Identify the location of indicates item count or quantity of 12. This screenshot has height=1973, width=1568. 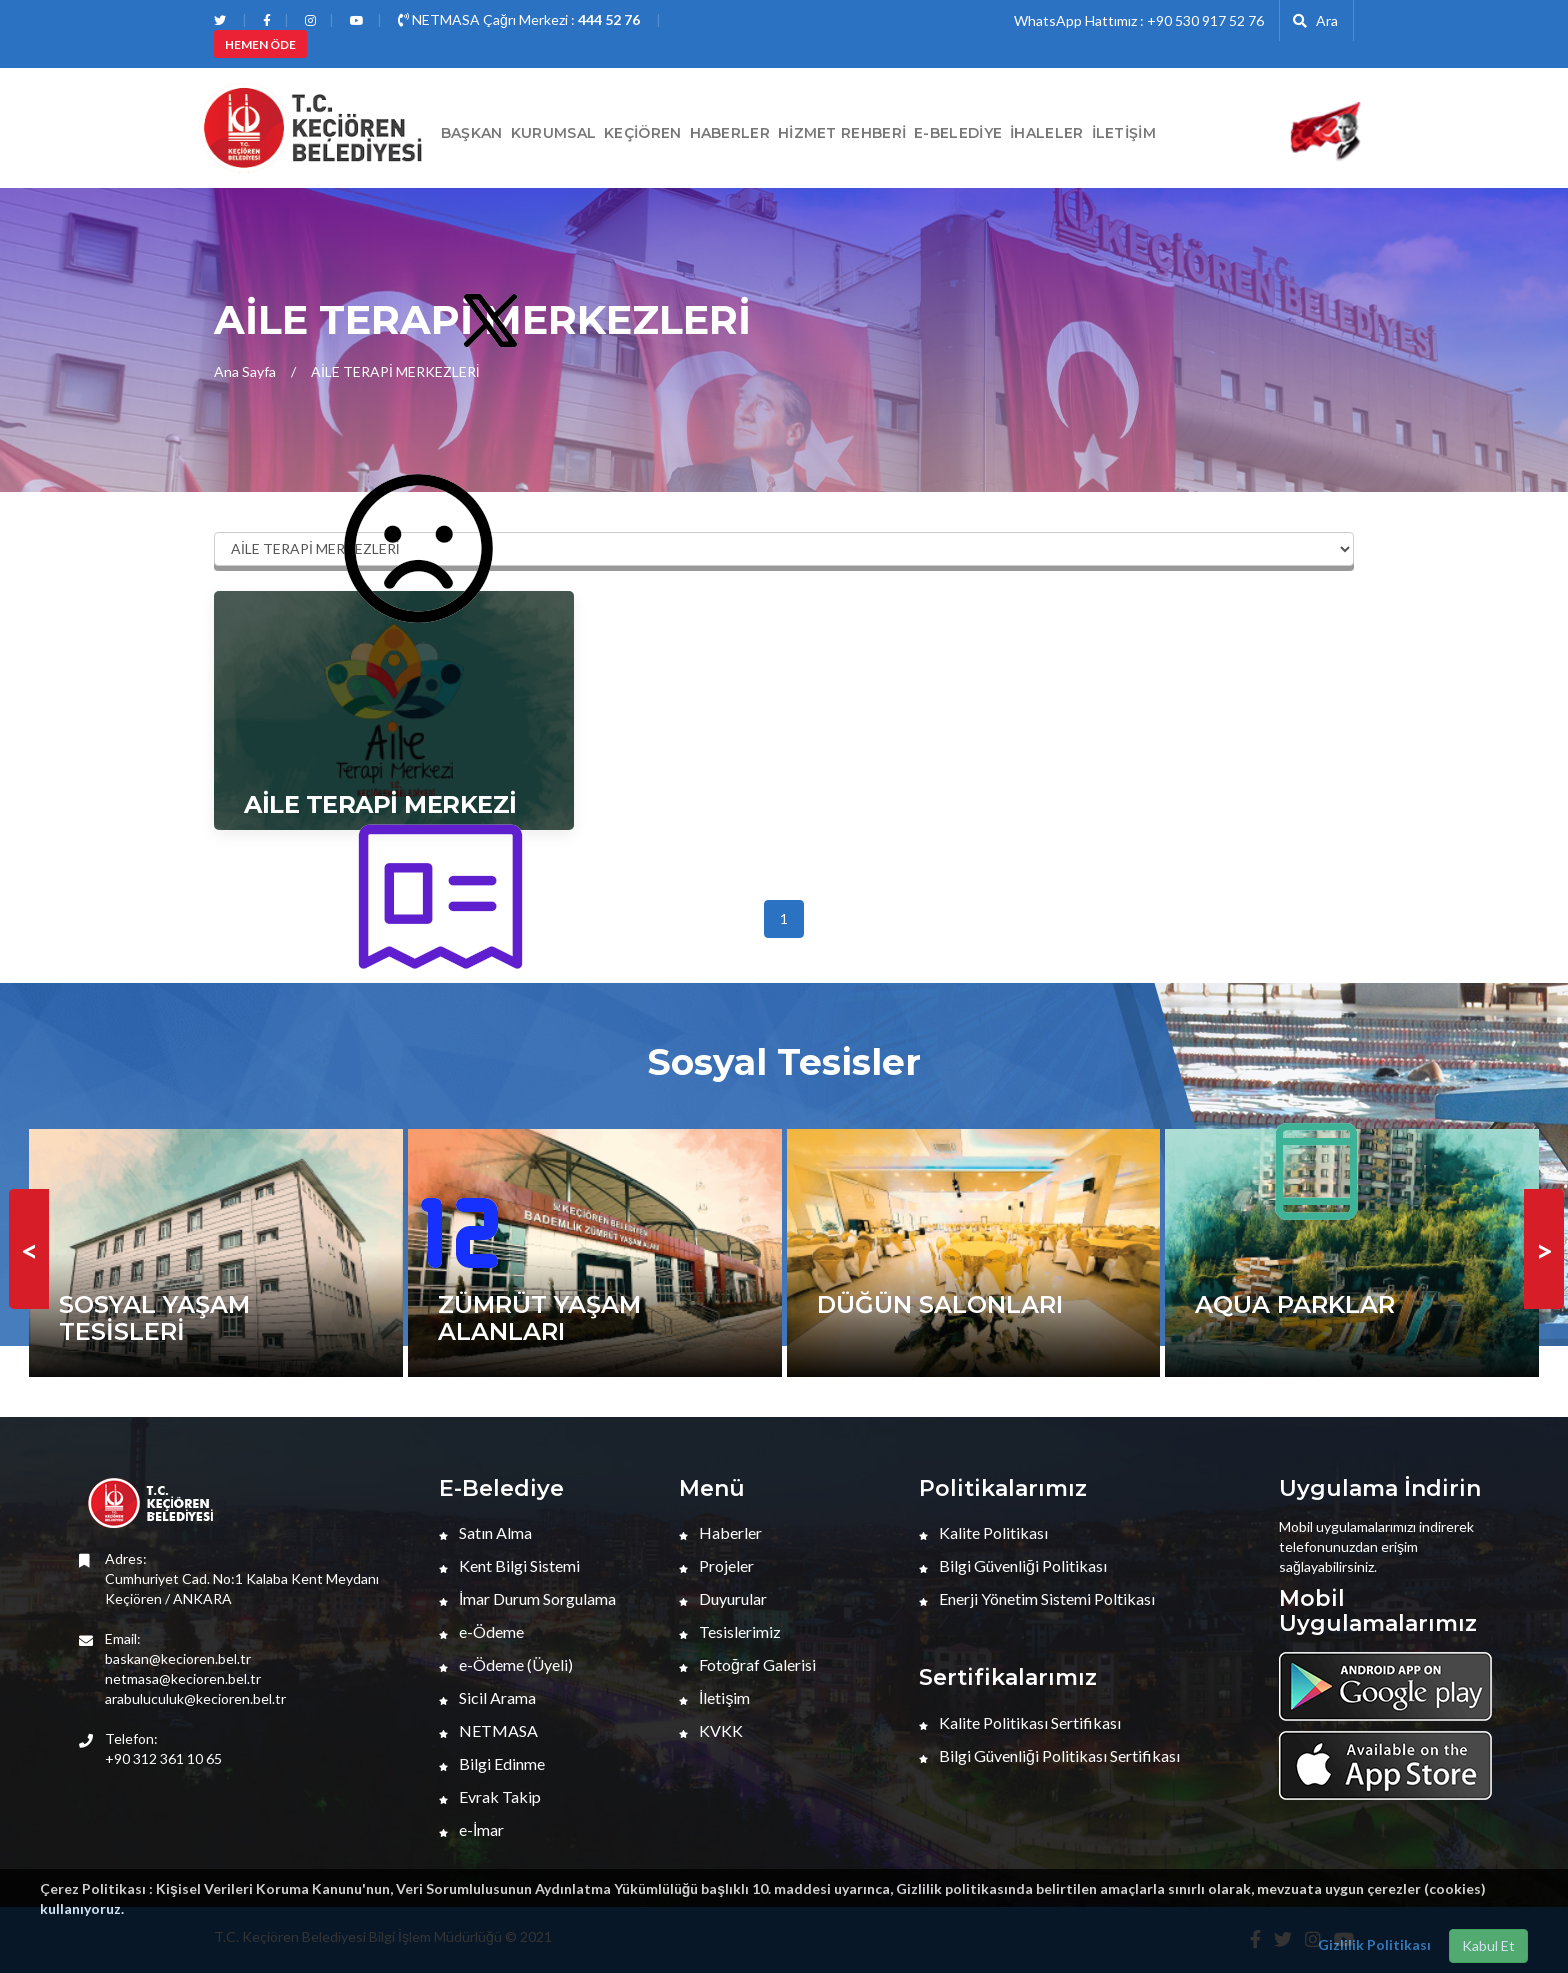
(456, 1233).